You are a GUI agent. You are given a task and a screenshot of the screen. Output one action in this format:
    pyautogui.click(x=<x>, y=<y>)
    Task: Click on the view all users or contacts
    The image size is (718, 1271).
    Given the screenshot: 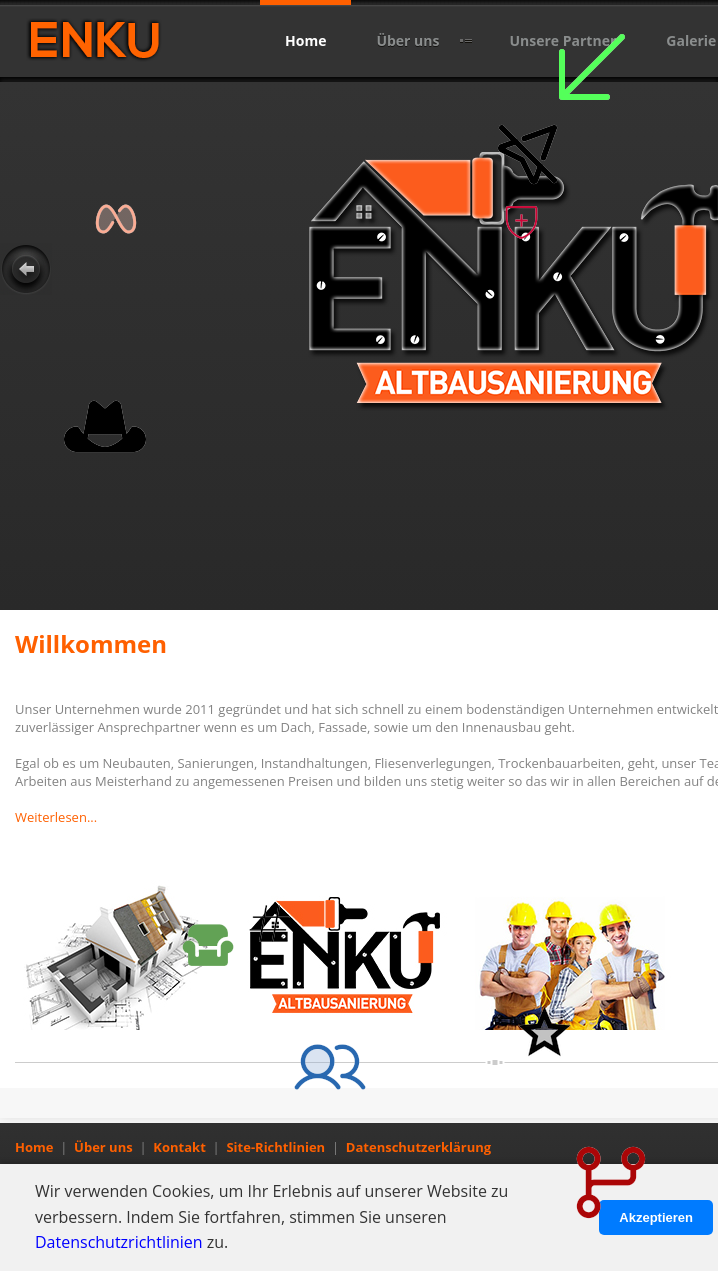 What is the action you would take?
    pyautogui.click(x=330, y=1067)
    